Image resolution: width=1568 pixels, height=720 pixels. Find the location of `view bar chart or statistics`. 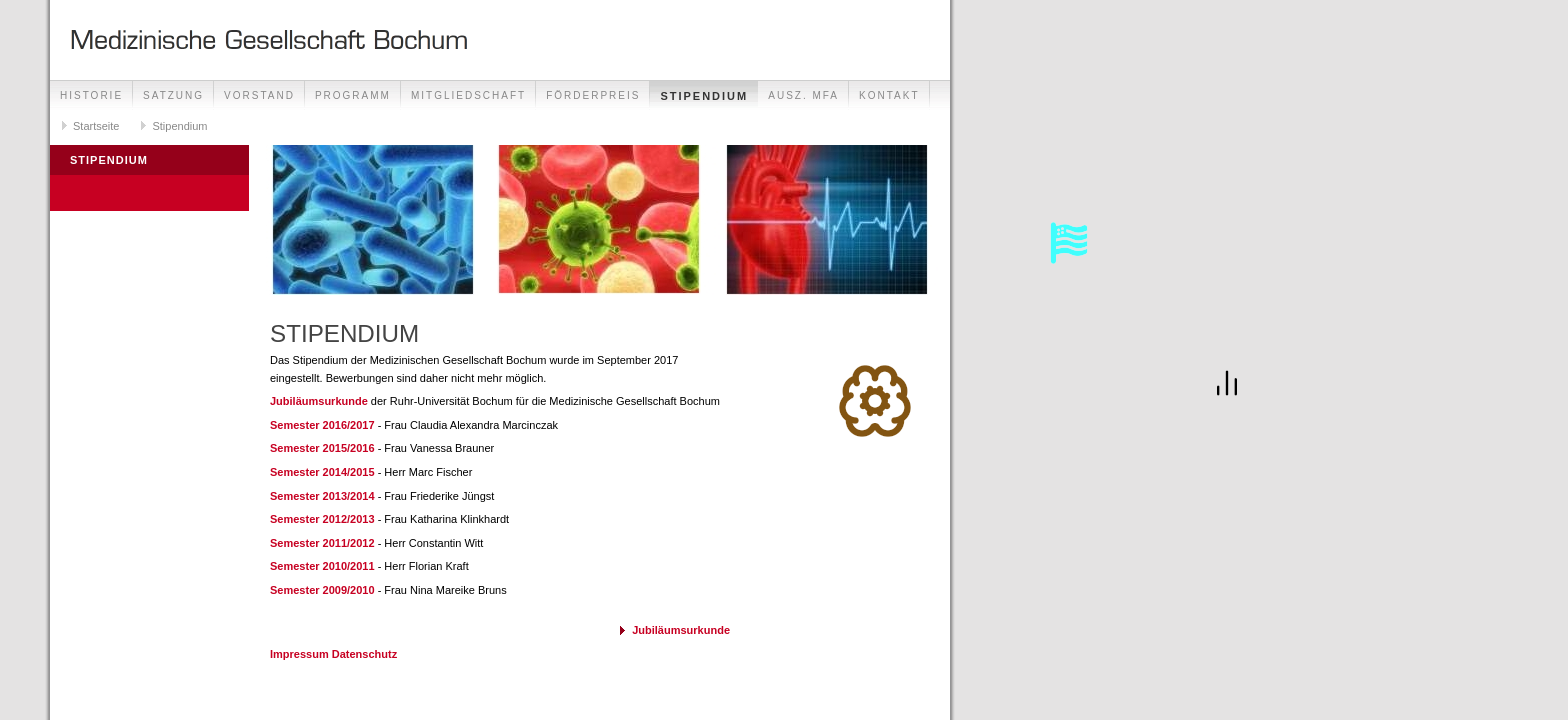

view bar chart or statistics is located at coordinates (1227, 383).